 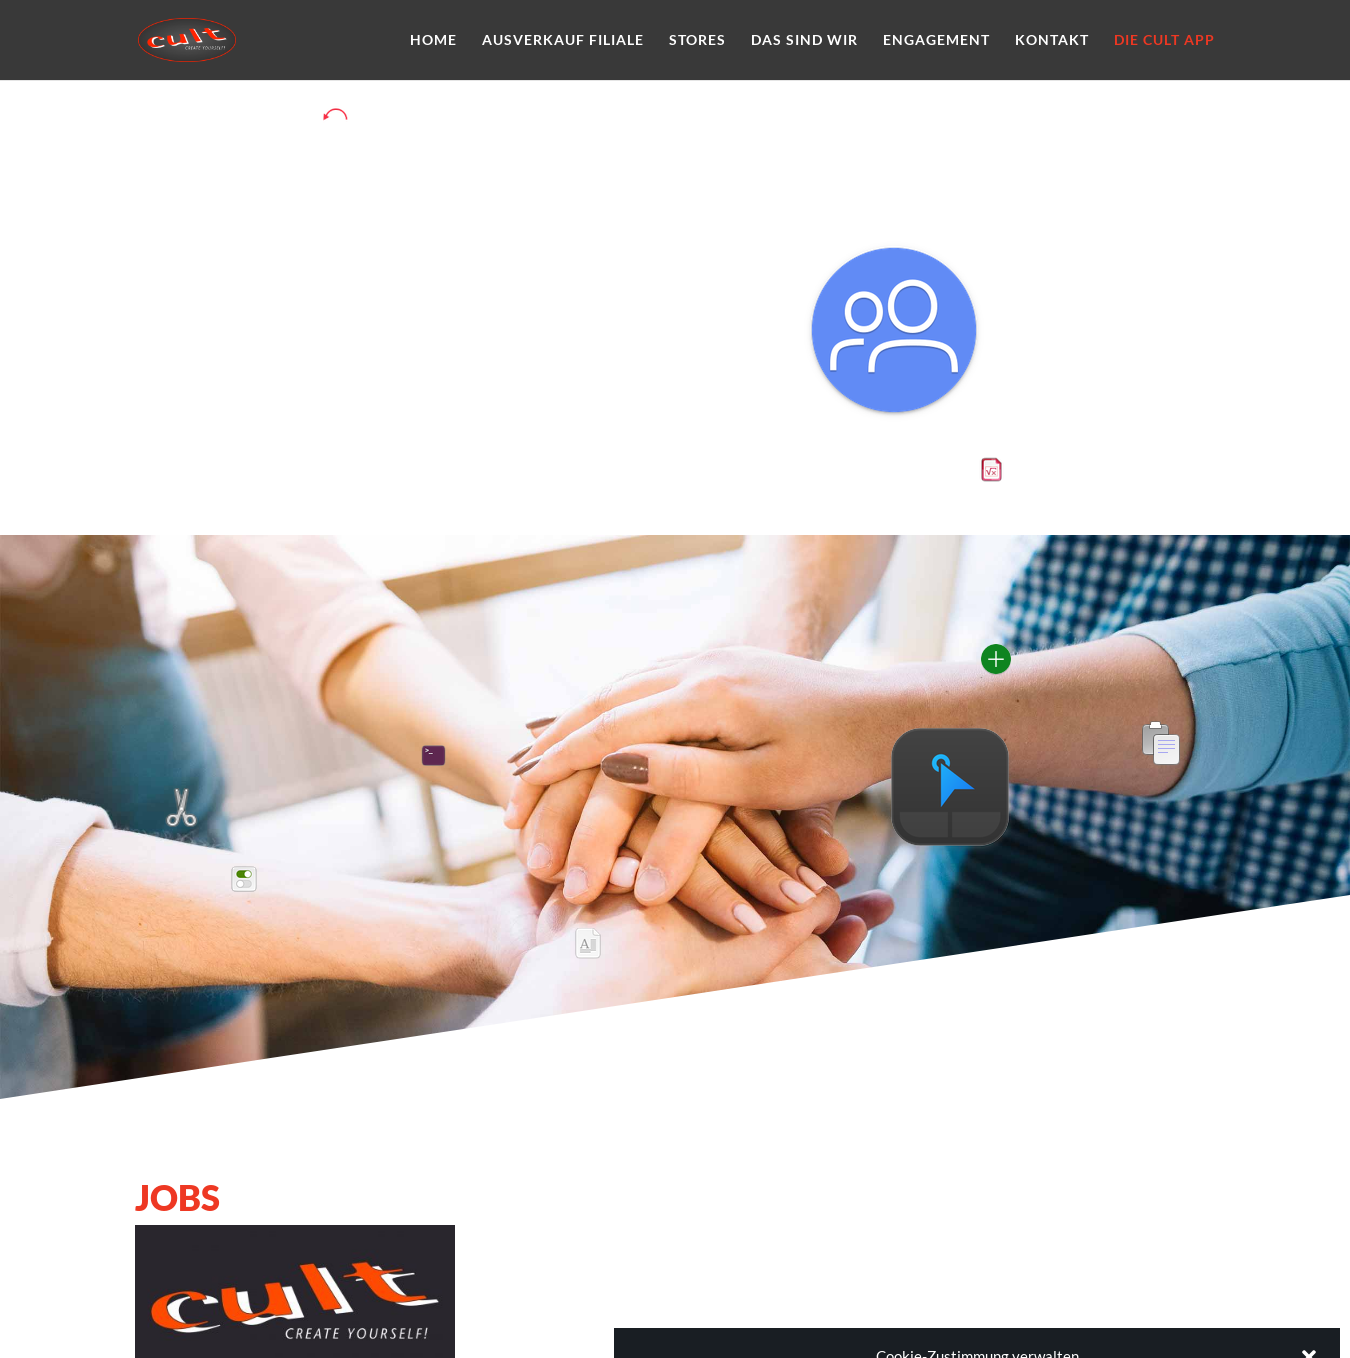 I want to click on paste content from clipboard, so click(x=1161, y=743).